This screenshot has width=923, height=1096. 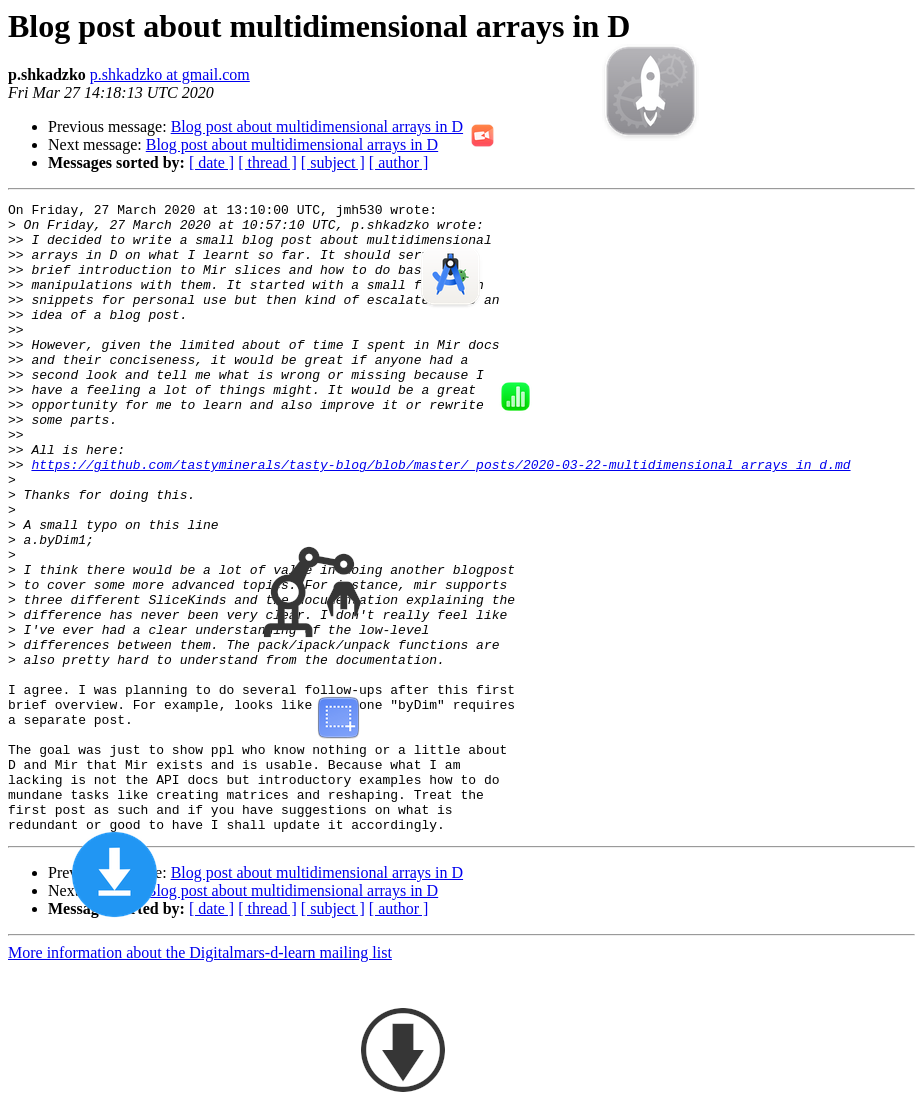 What do you see at coordinates (312, 588) in the screenshot?
I see `open GNOME Builder IDE` at bounding box center [312, 588].